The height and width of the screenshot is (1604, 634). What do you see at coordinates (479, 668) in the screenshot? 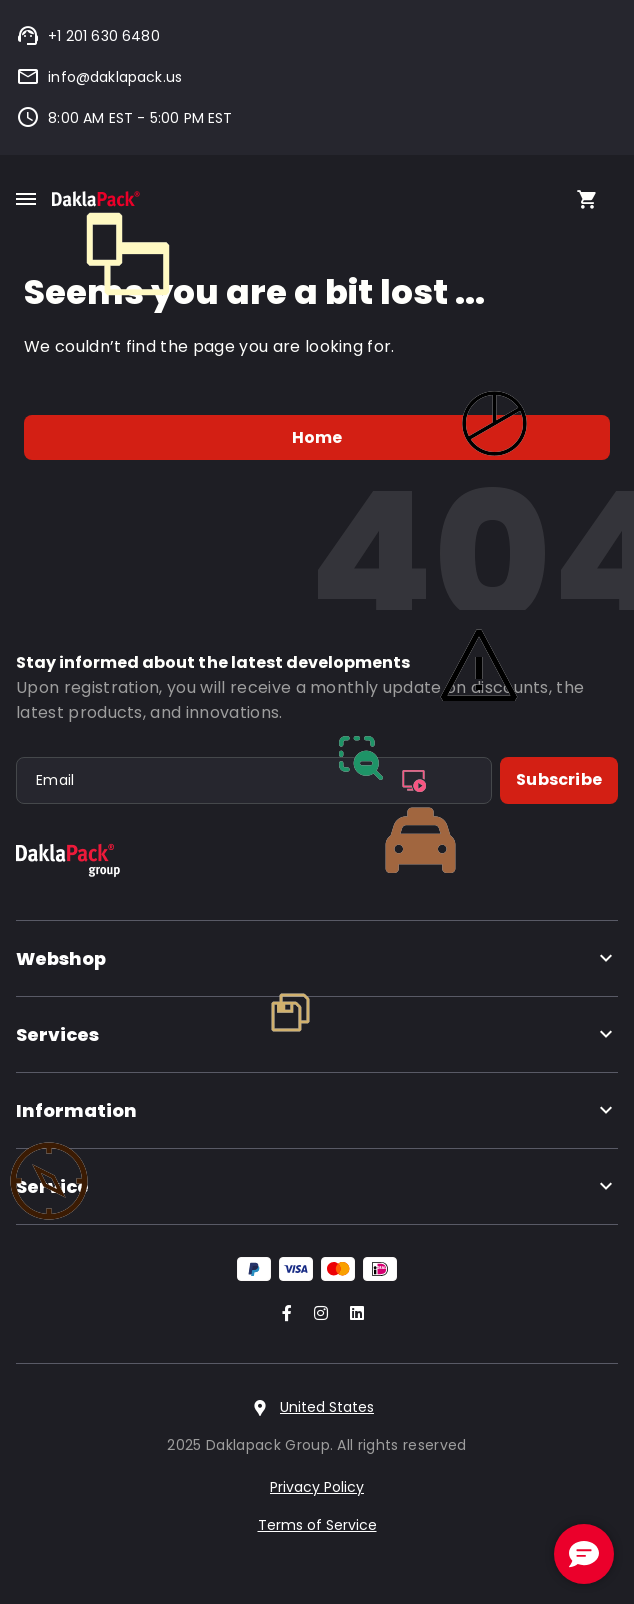
I see `indicates a warning or caution state` at bounding box center [479, 668].